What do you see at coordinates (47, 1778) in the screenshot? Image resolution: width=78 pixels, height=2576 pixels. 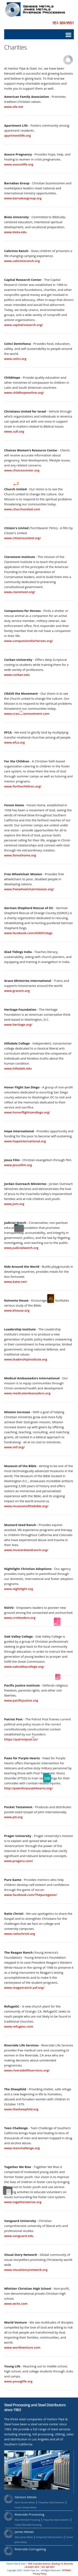 I see `arduino source code file` at bounding box center [47, 1778].